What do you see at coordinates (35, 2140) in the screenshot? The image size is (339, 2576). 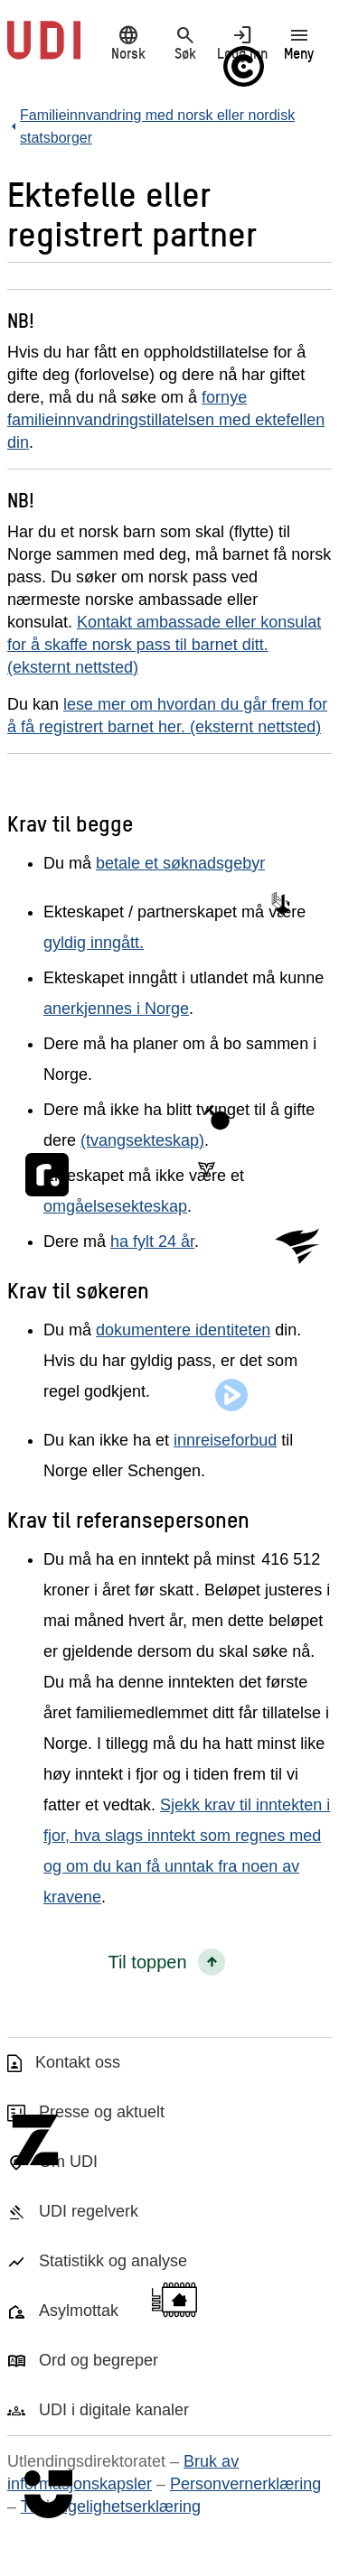 I see `OpenZeppelin brand logo` at bounding box center [35, 2140].